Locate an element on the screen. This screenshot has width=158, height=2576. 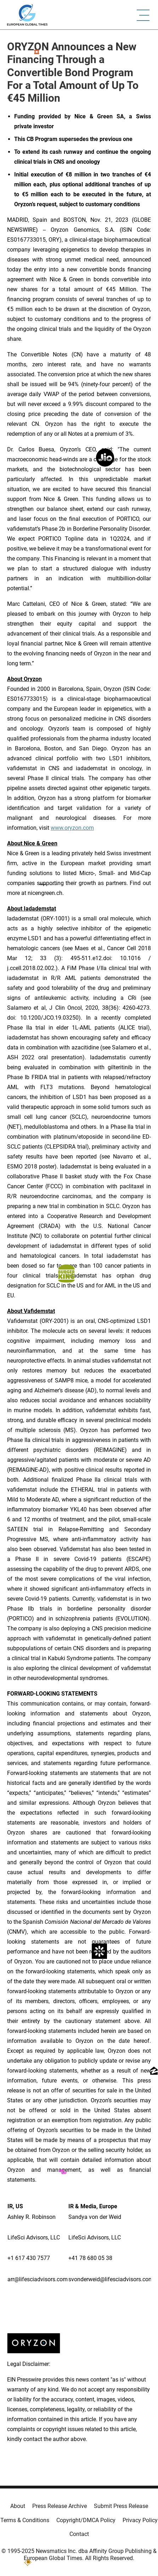
victron energy brand logo is located at coordinates (63, 2172).